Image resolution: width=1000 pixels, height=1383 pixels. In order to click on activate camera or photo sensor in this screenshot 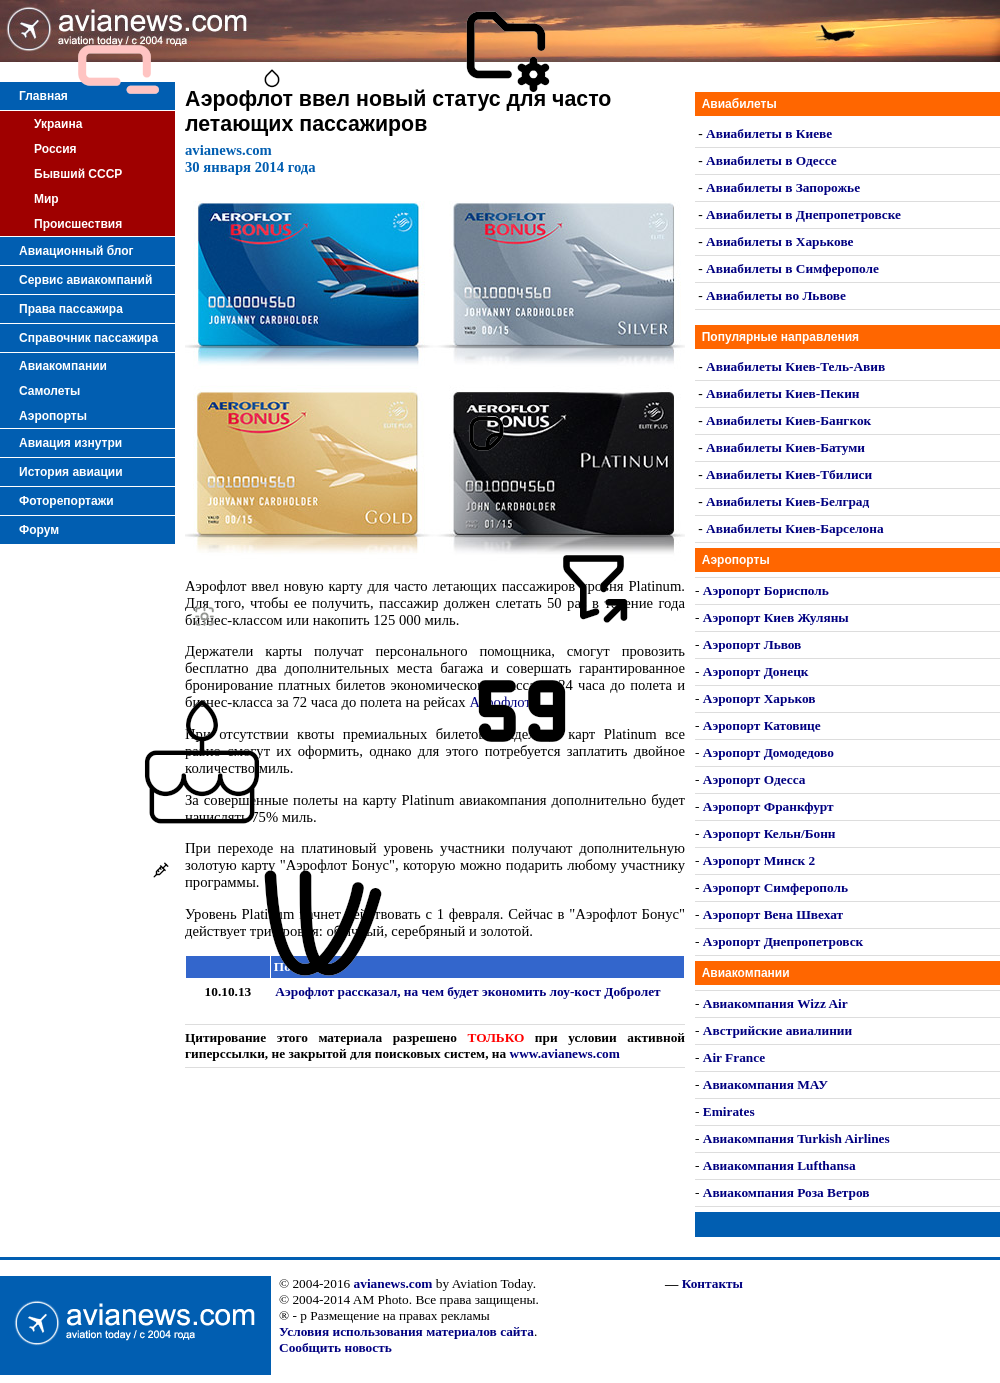, I will do `click(204, 616)`.